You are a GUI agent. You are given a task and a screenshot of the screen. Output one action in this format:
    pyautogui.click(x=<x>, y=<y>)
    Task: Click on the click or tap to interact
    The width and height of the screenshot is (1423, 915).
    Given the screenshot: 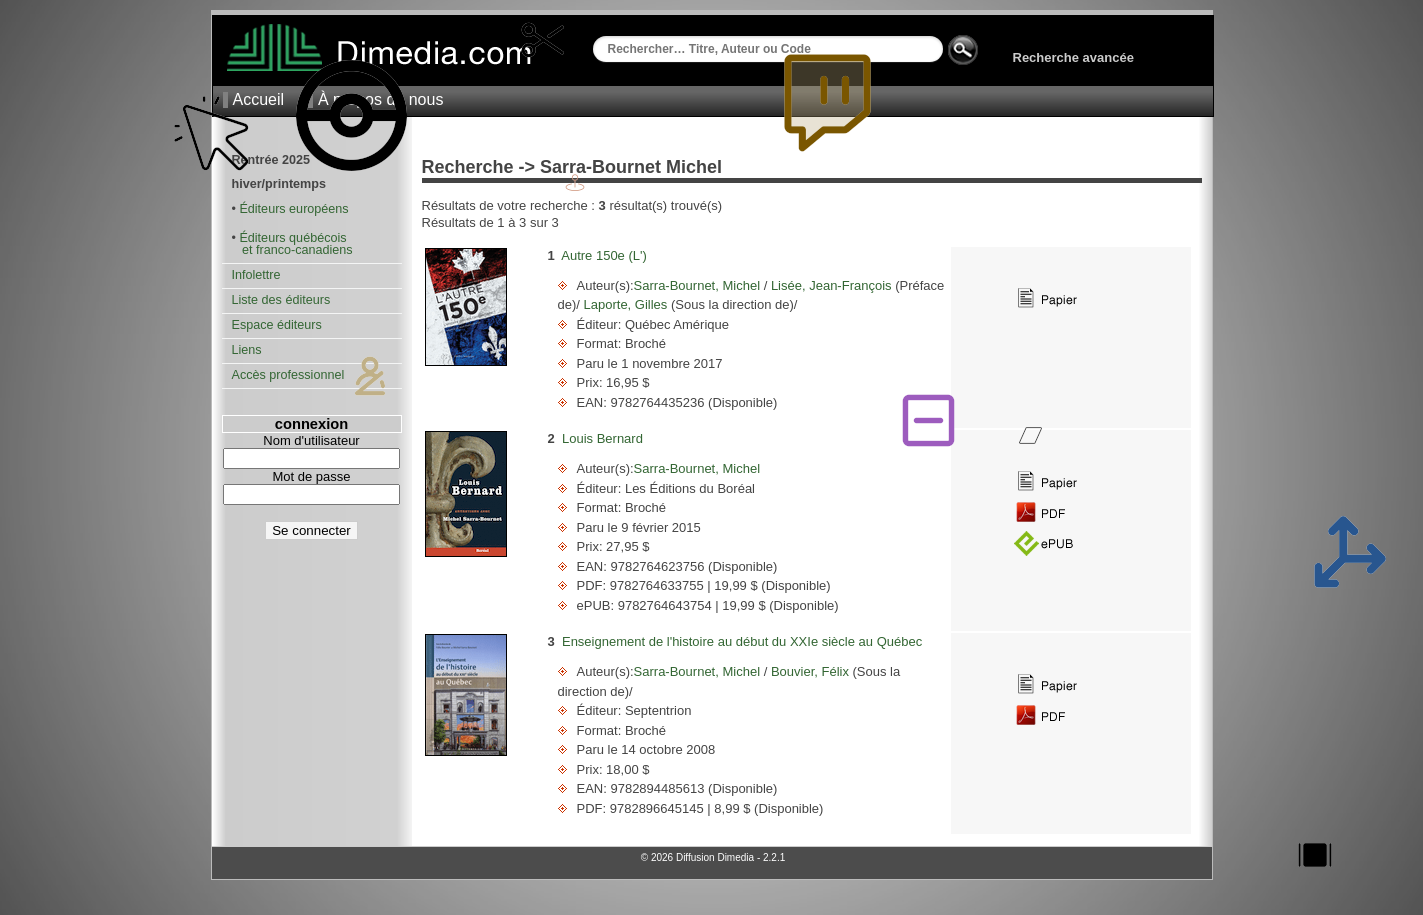 What is the action you would take?
    pyautogui.click(x=215, y=137)
    